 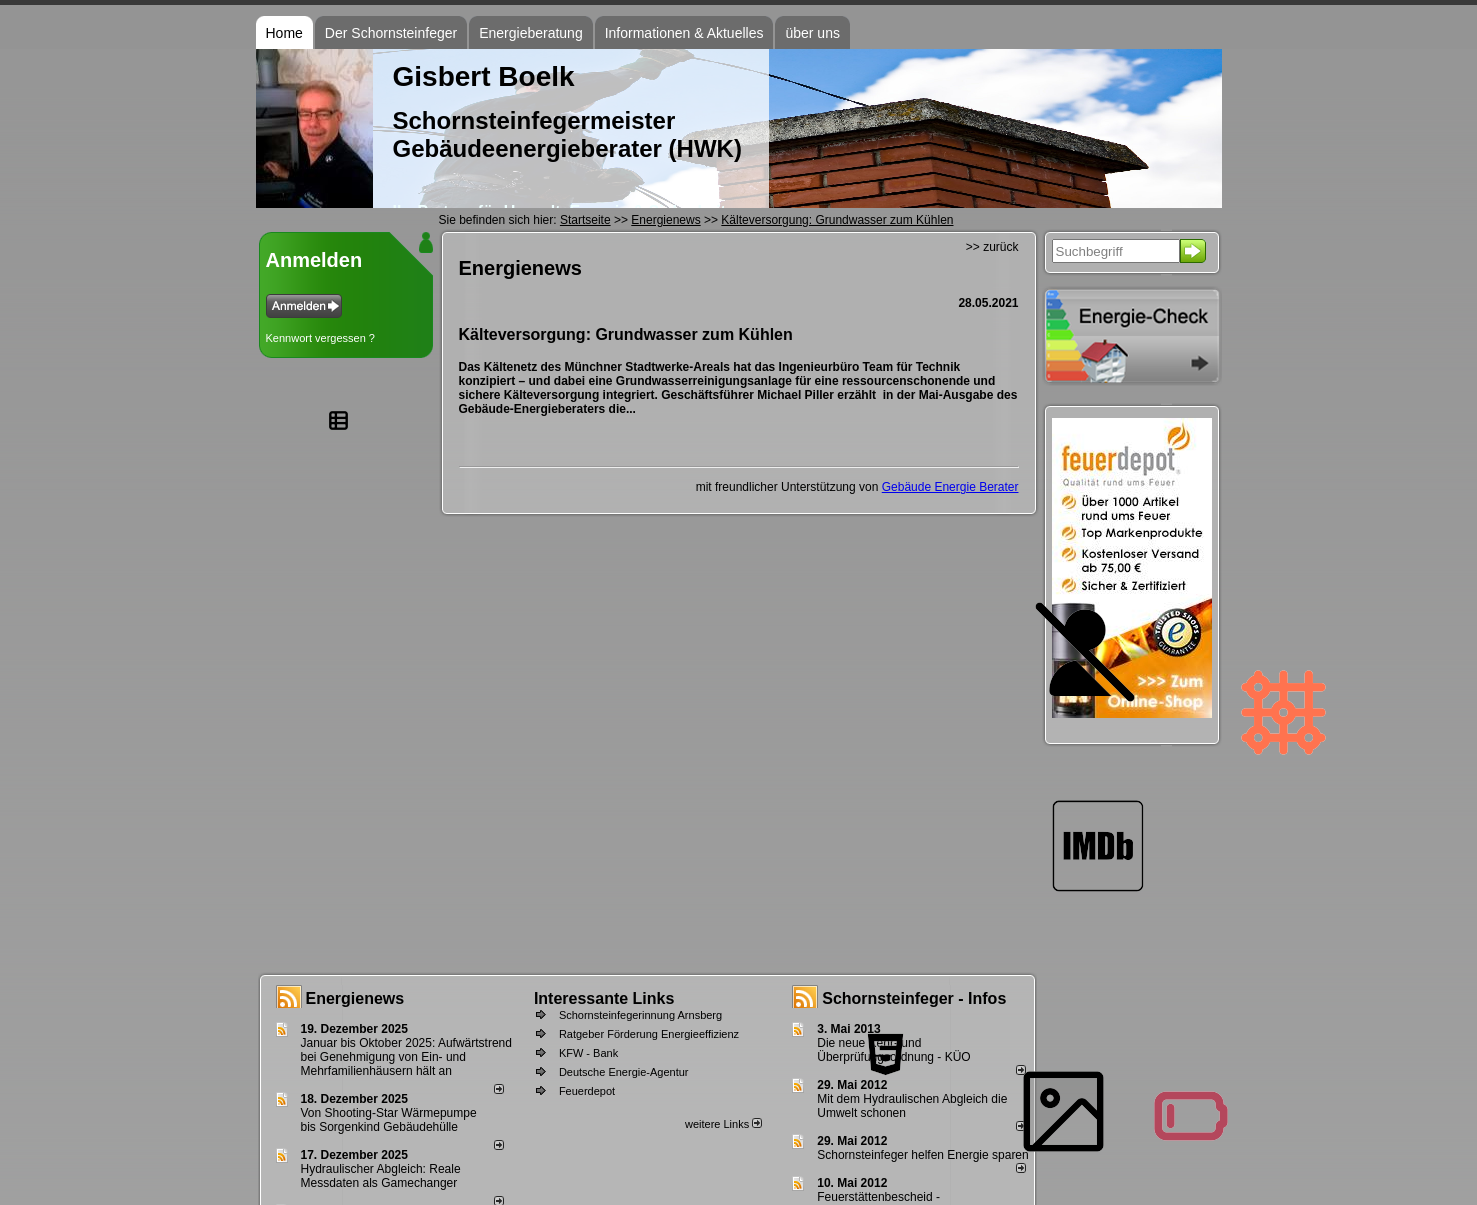 What do you see at coordinates (1283, 712) in the screenshot?
I see `play go board game` at bounding box center [1283, 712].